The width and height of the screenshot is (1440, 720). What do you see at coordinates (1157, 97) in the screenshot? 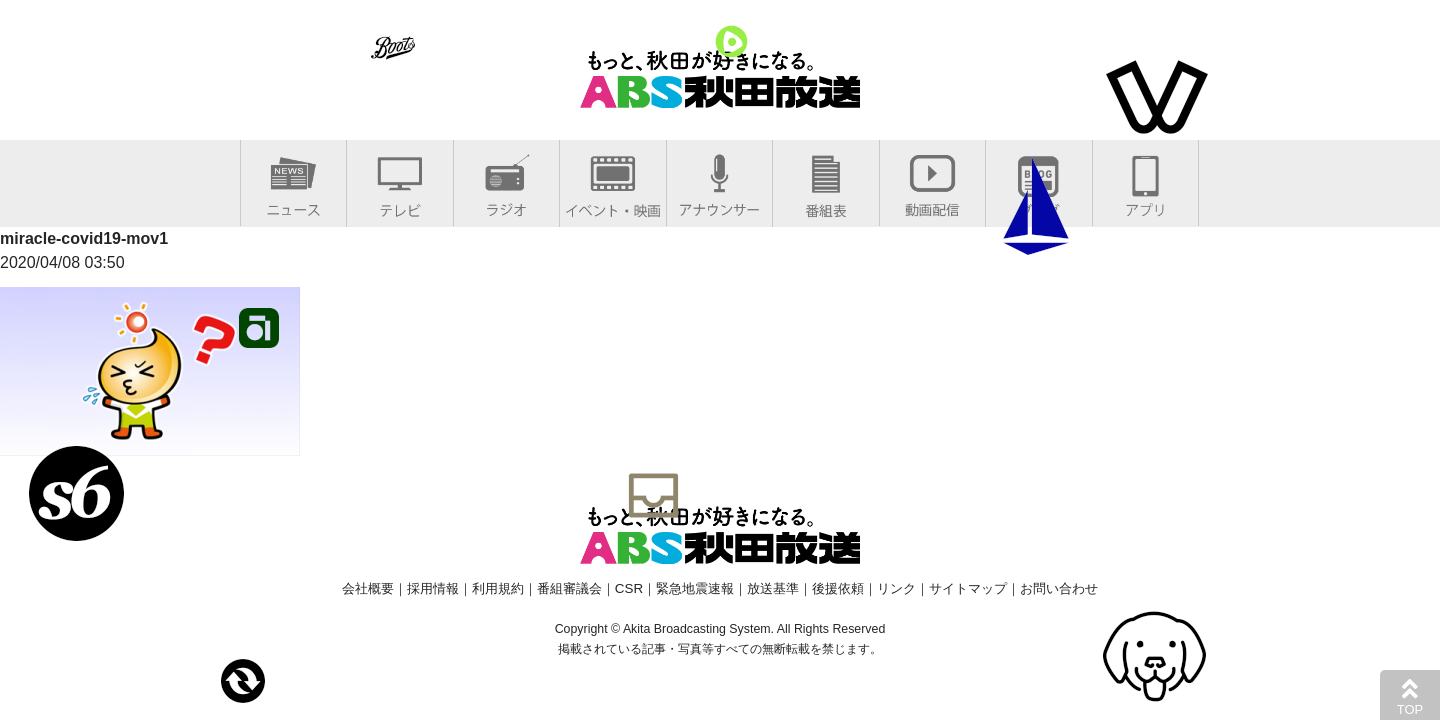
I see `link or sign in to viva wallet payment services` at bounding box center [1157, 97].